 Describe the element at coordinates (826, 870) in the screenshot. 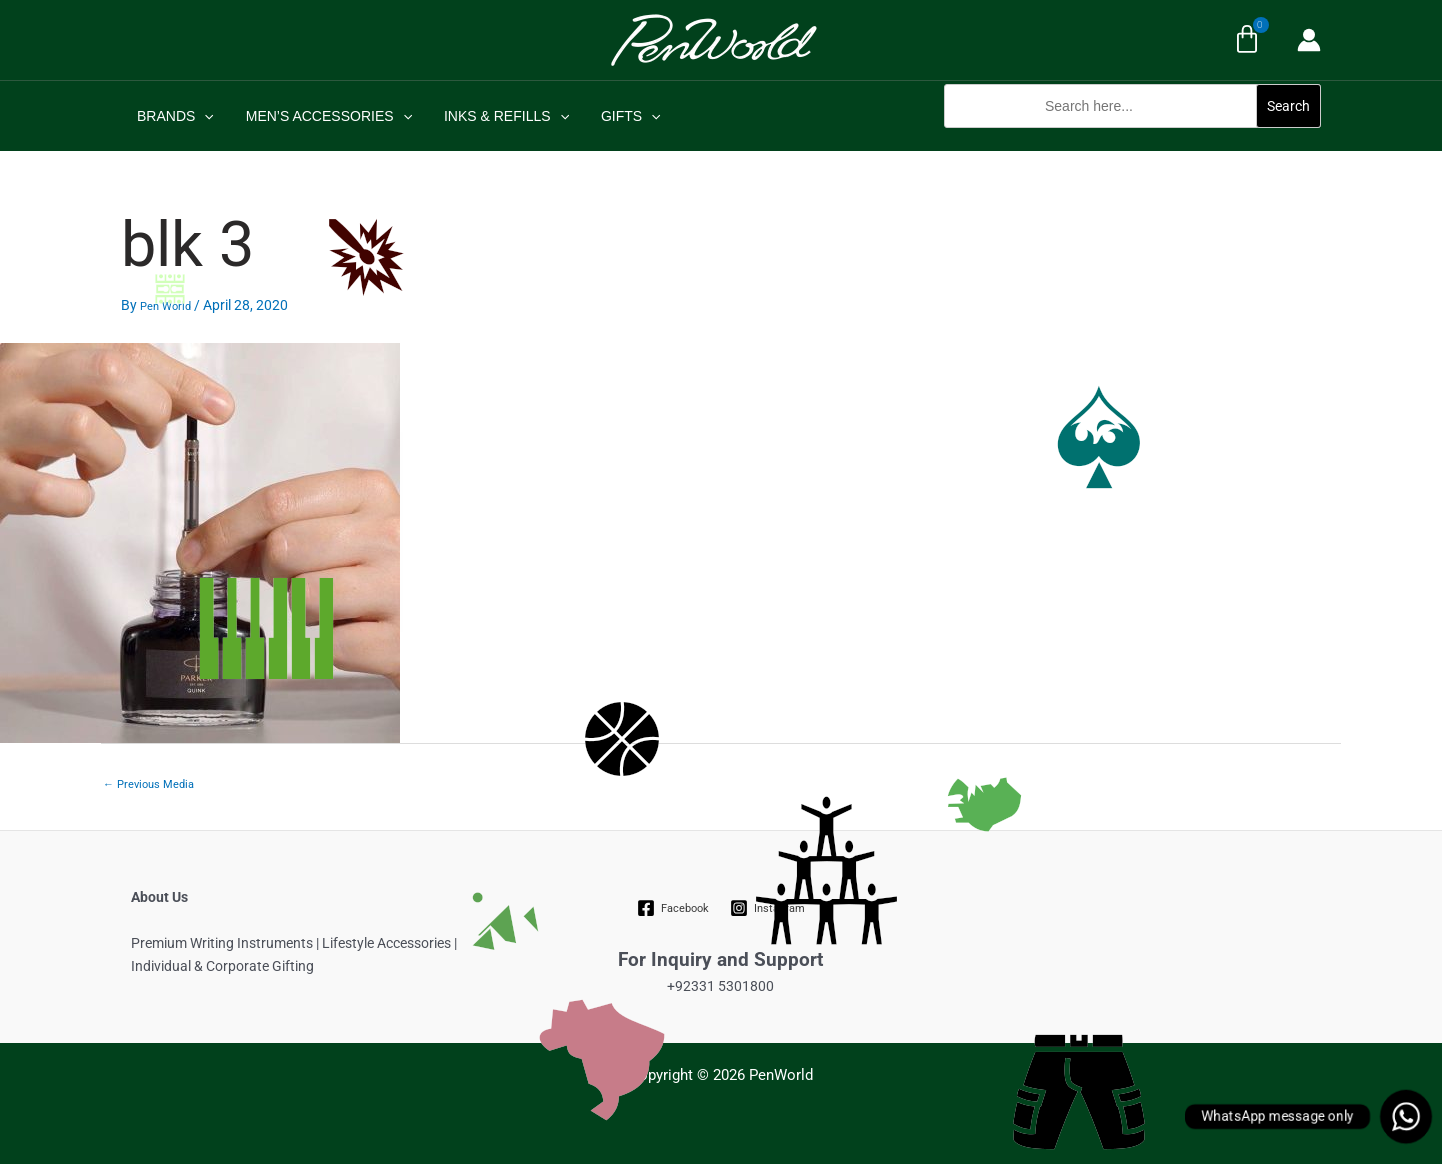

I see `view team hierarchy or organization structure` at that location.